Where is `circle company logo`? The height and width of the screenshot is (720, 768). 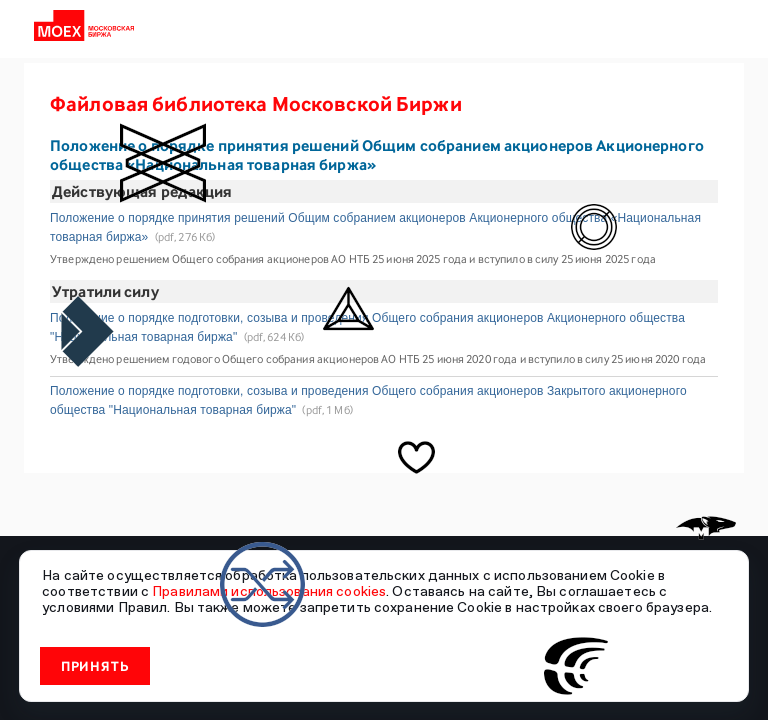
circle company logo is located at coordinates (594, 227).